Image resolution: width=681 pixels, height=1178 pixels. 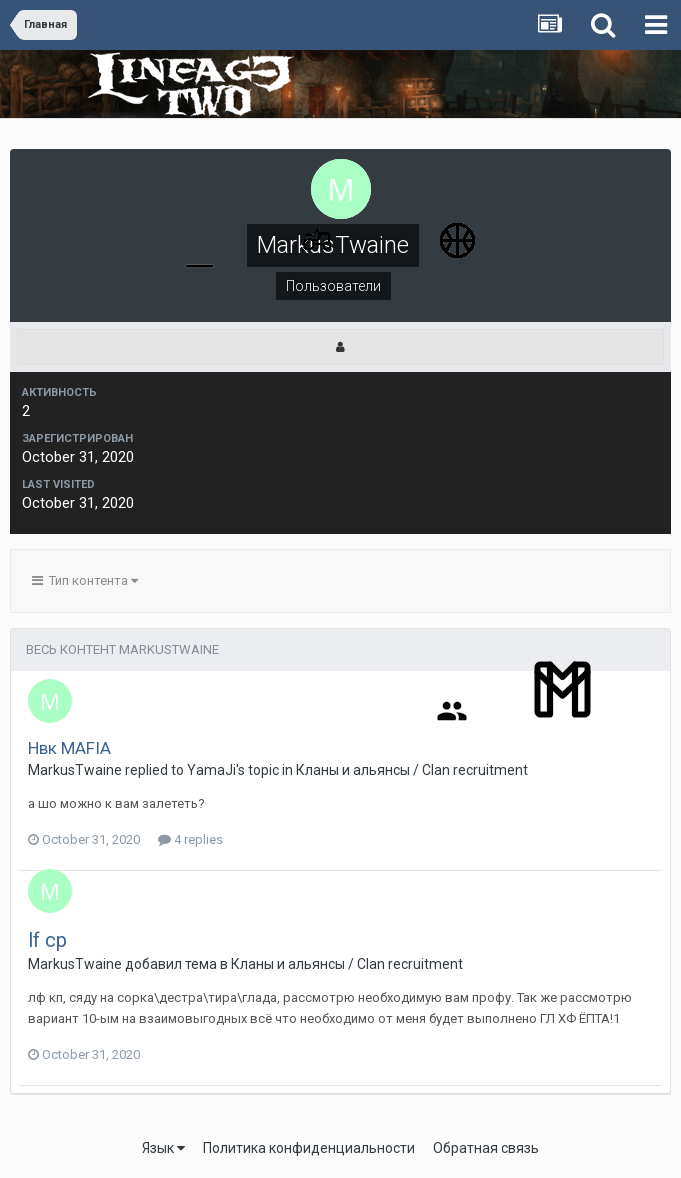 I want to click on view group members, so click(x=452, y=711).